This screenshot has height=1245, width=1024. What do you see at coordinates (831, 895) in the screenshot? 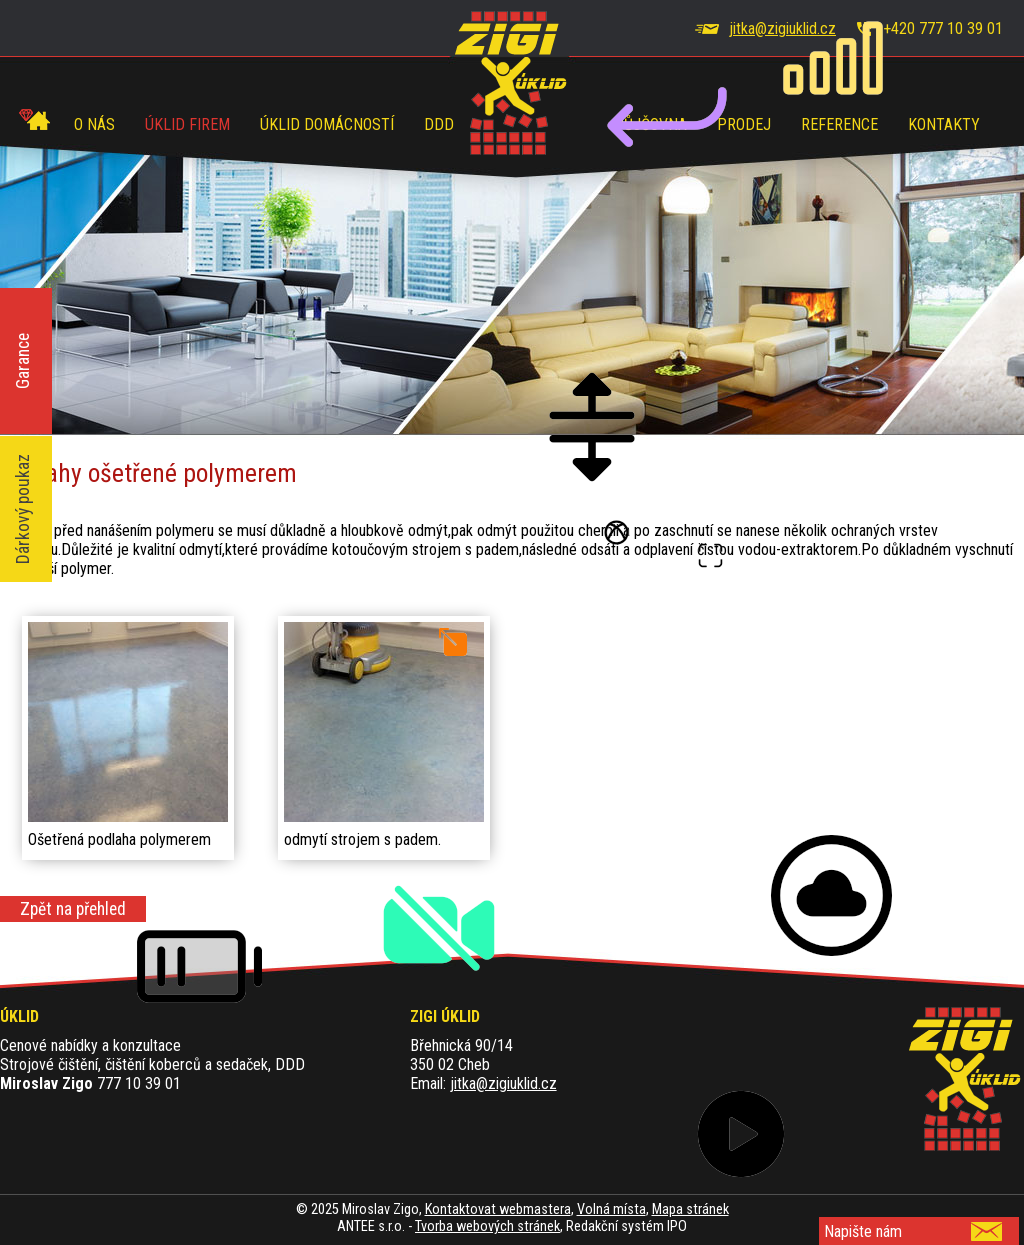
I see `access cloud storage` at bounding box center [831, 895].